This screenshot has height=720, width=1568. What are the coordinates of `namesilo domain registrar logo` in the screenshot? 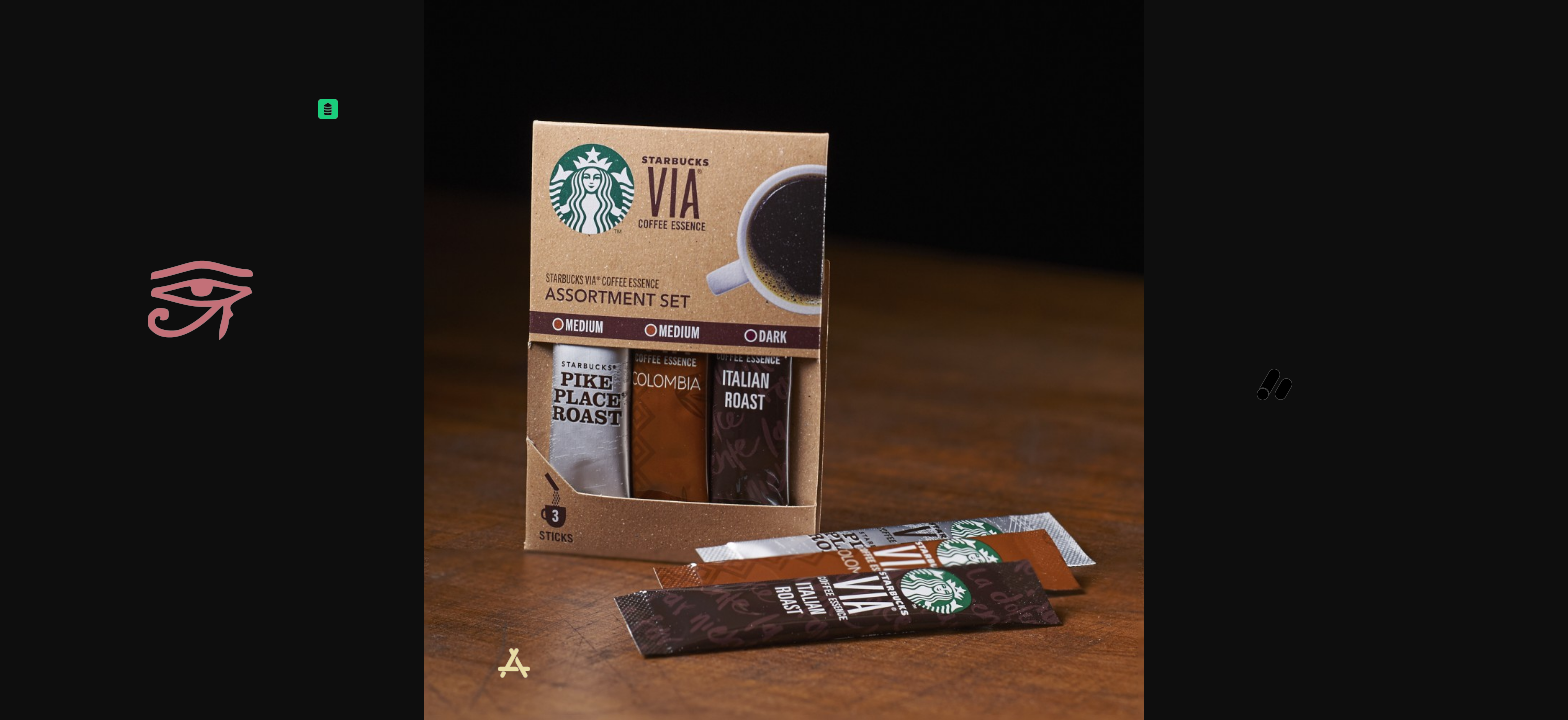 It's located at (328, 109).